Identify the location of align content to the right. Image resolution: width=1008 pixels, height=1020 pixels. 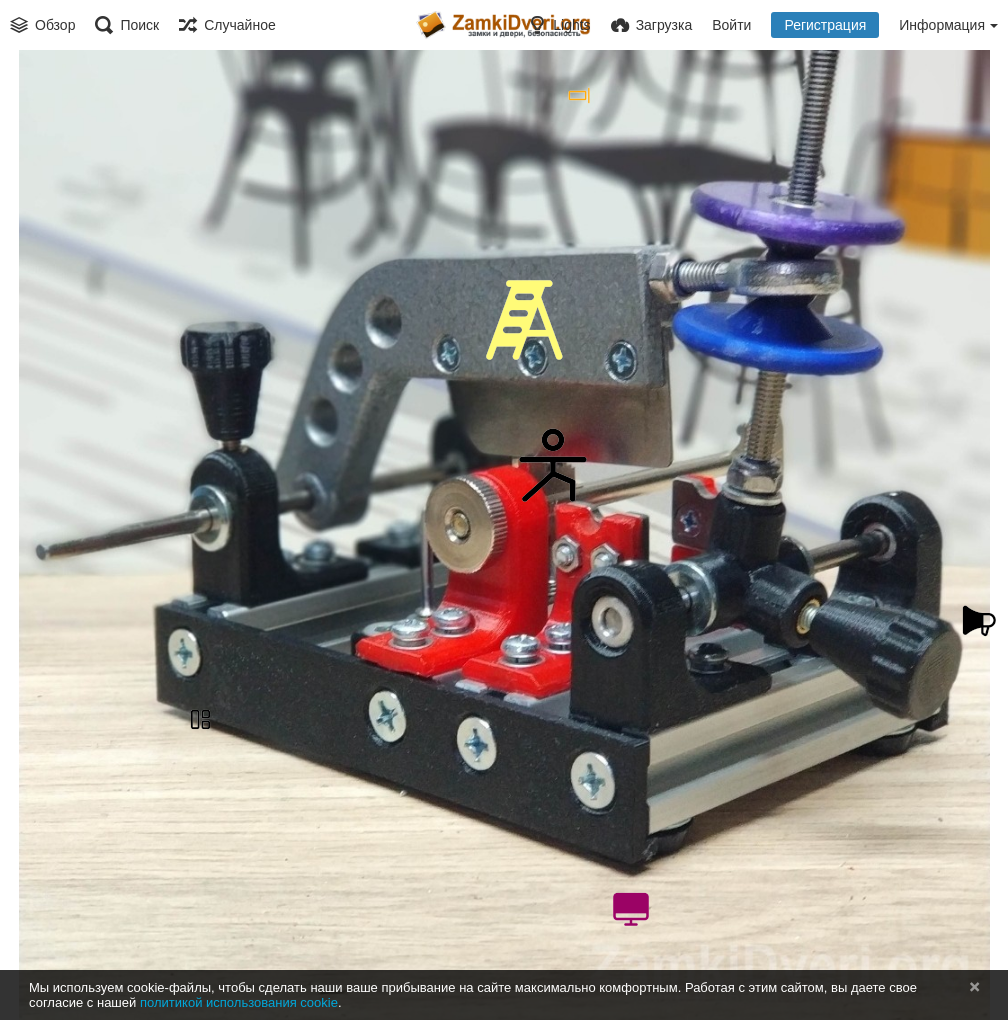
(579, 95).